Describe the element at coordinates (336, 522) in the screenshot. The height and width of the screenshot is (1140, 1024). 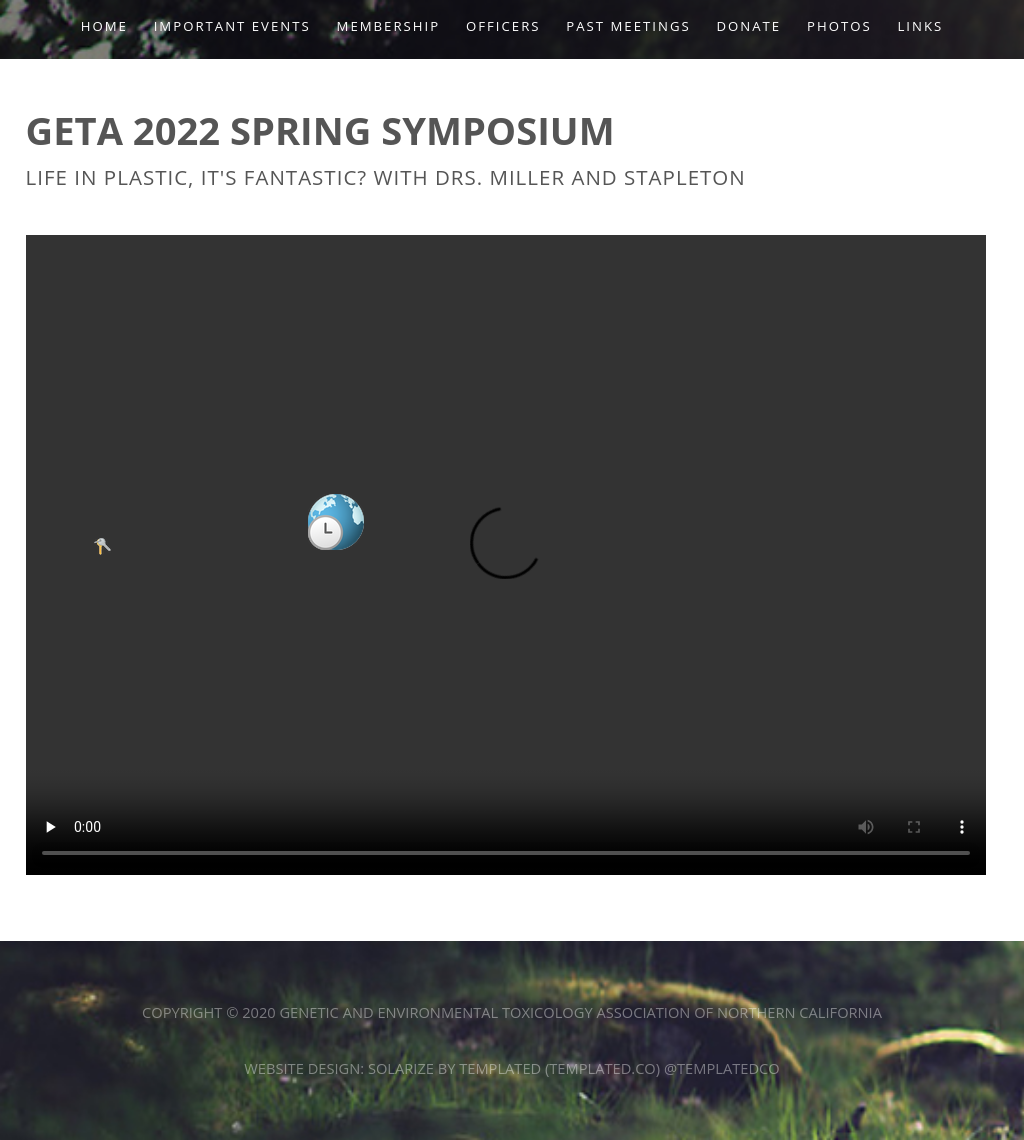
I see `view world clock or time zones` at that location.